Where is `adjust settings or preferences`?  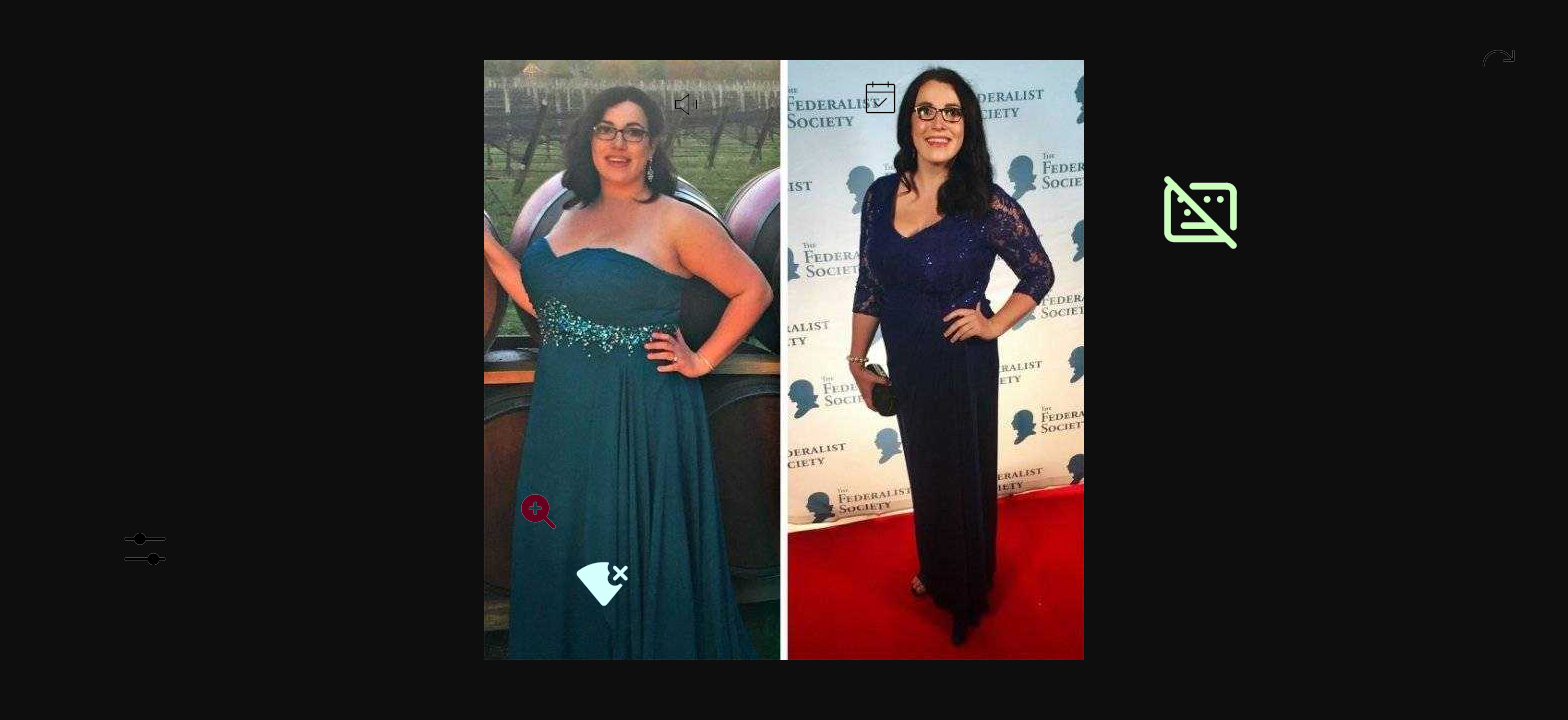 adjust settings or preferences is located at coordinates (145, 549).